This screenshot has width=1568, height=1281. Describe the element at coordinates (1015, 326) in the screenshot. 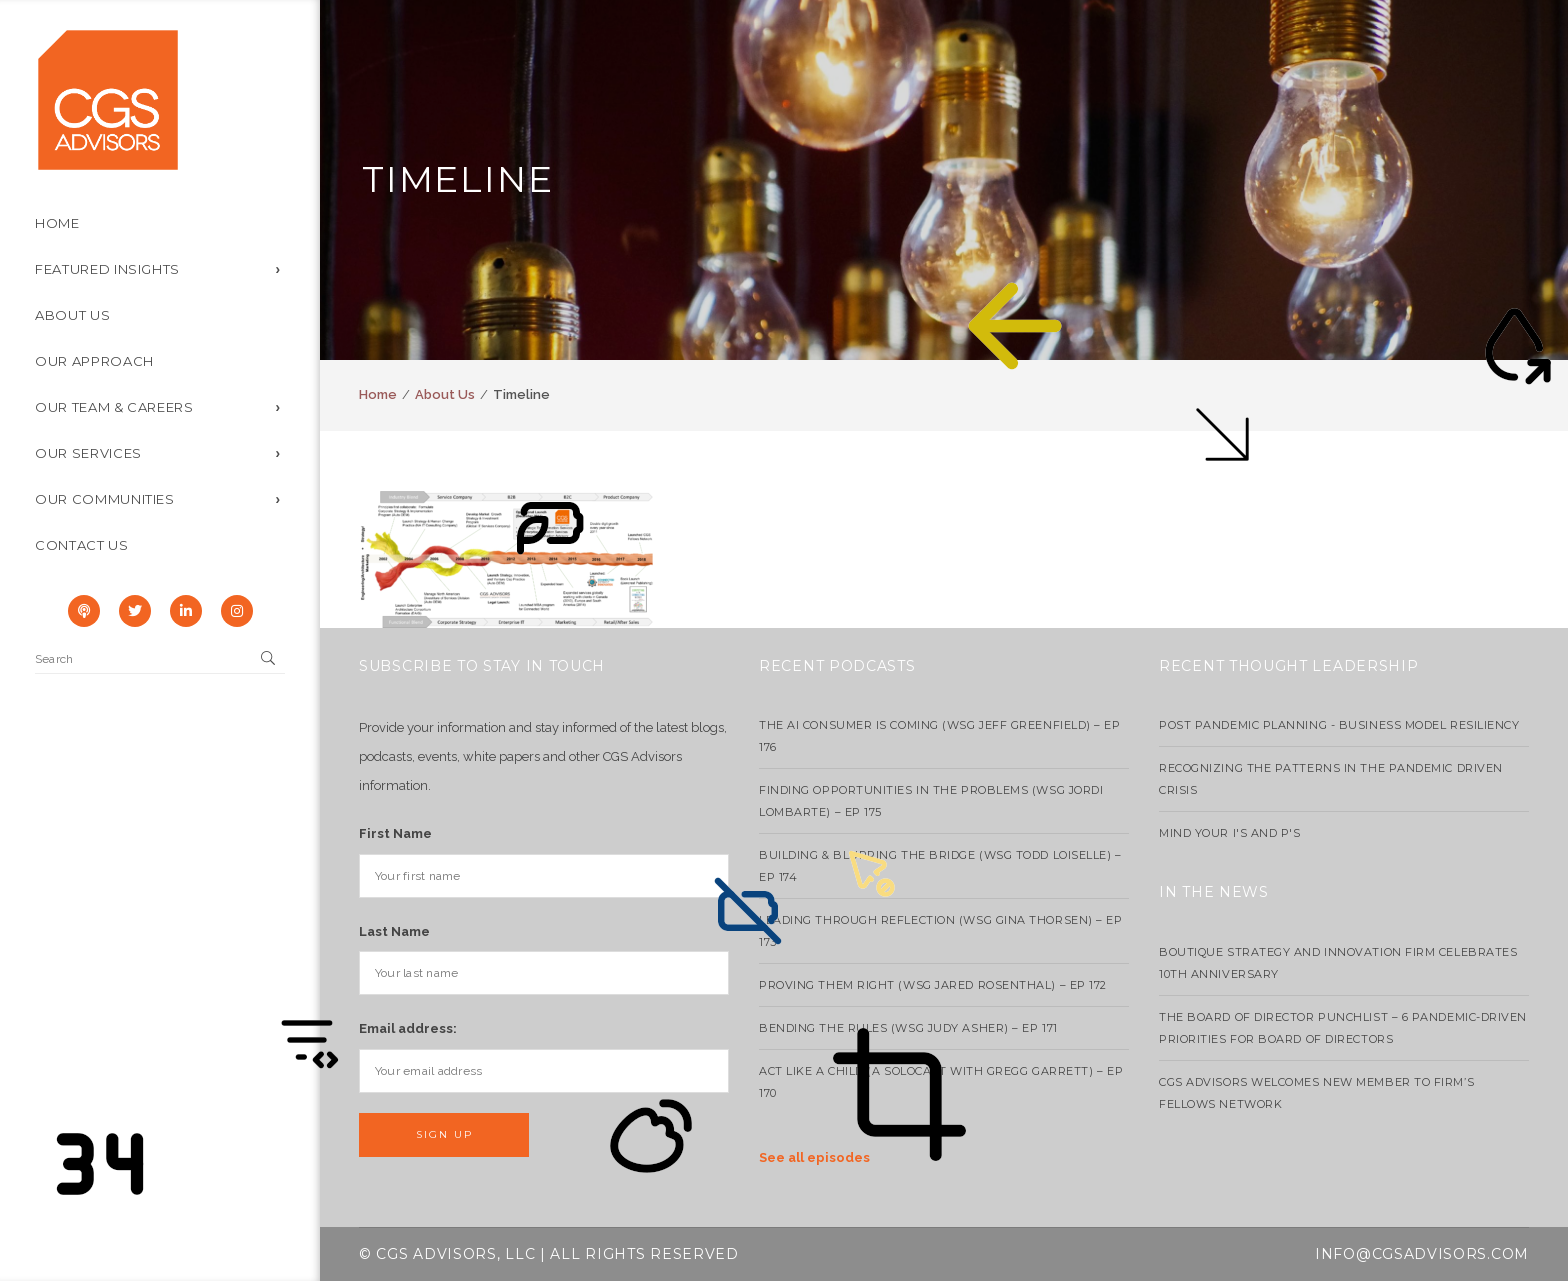

I see `go back to the previous screen` at that location.